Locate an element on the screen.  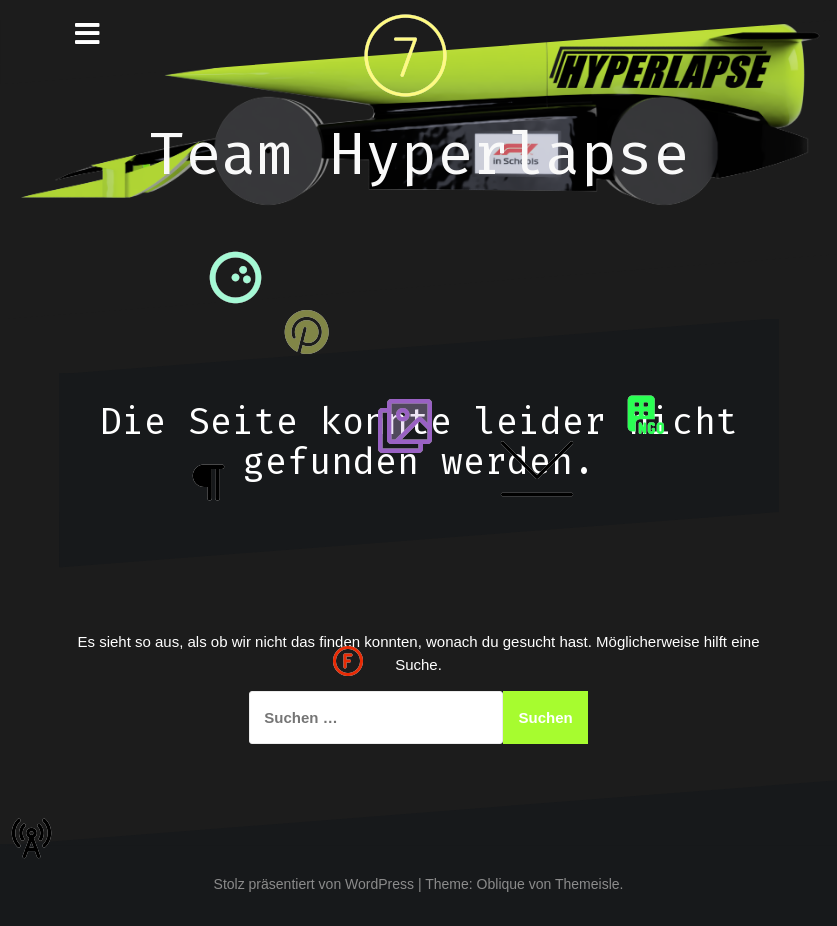
broadcast or transmission status is located at coordinates (31, 838).